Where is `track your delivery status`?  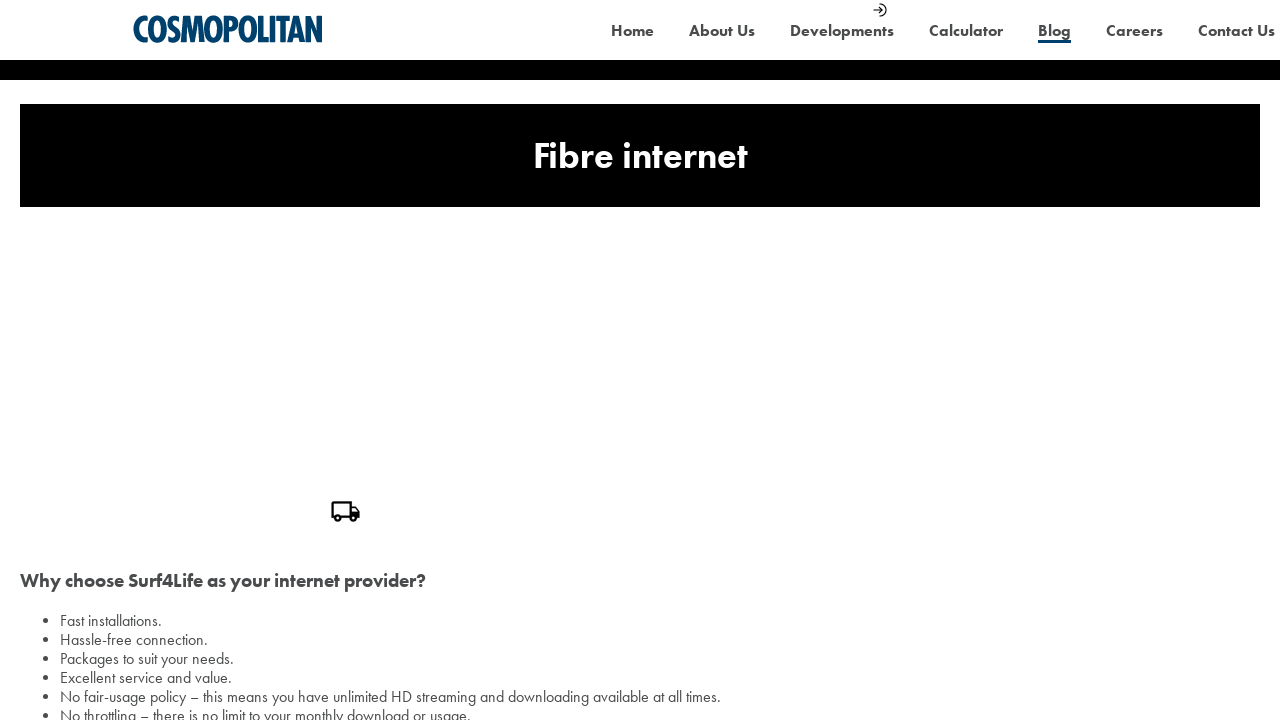
track your delivery status is located at coordinates (345, 511).